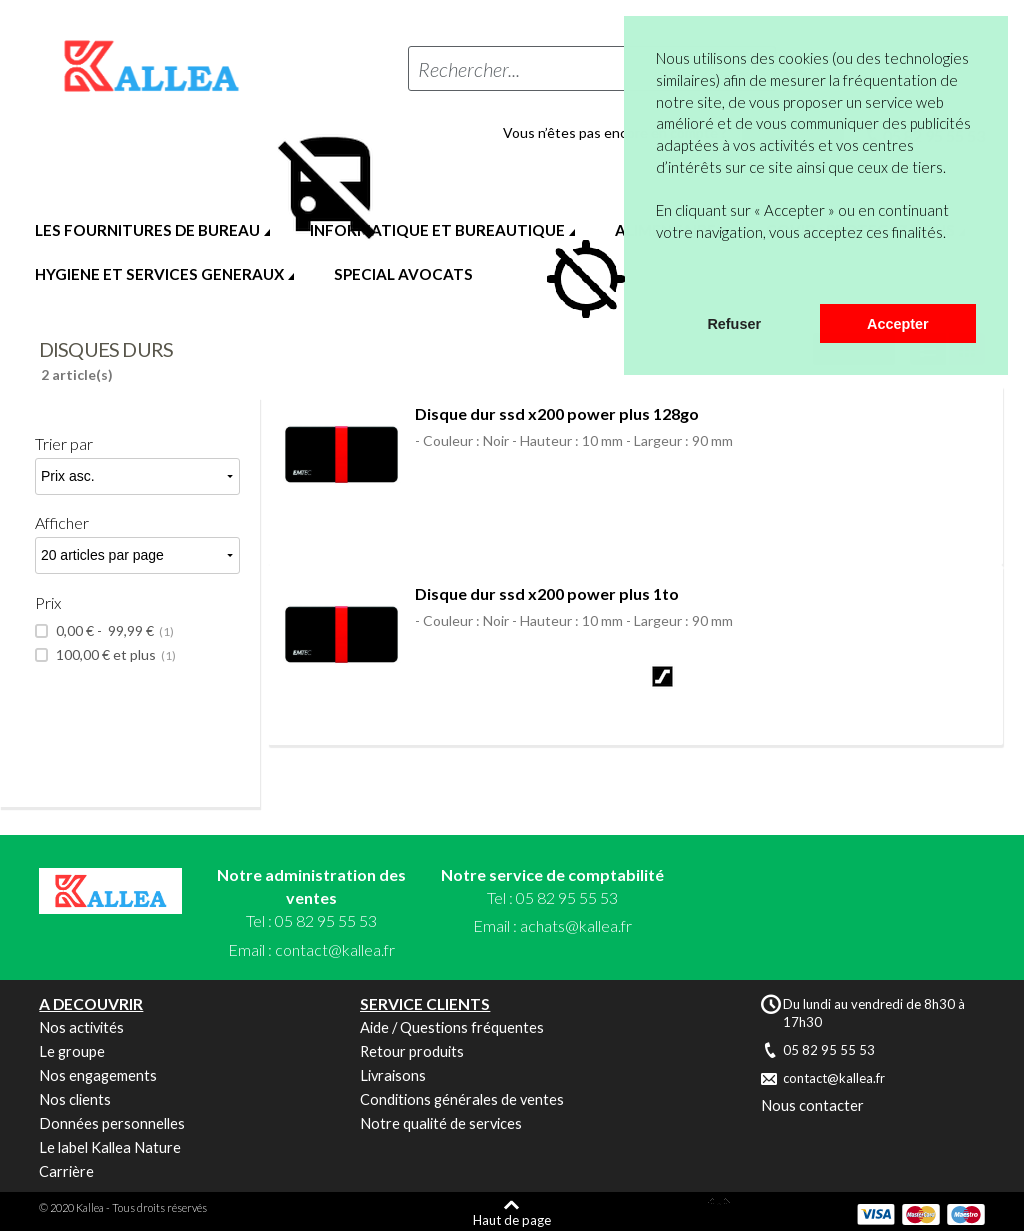 The image size is (1024, 1231). What do you see at coordinates (662, 676) in the screenshot?
I see `find nearby escalators` at bounding box center [662, 676].